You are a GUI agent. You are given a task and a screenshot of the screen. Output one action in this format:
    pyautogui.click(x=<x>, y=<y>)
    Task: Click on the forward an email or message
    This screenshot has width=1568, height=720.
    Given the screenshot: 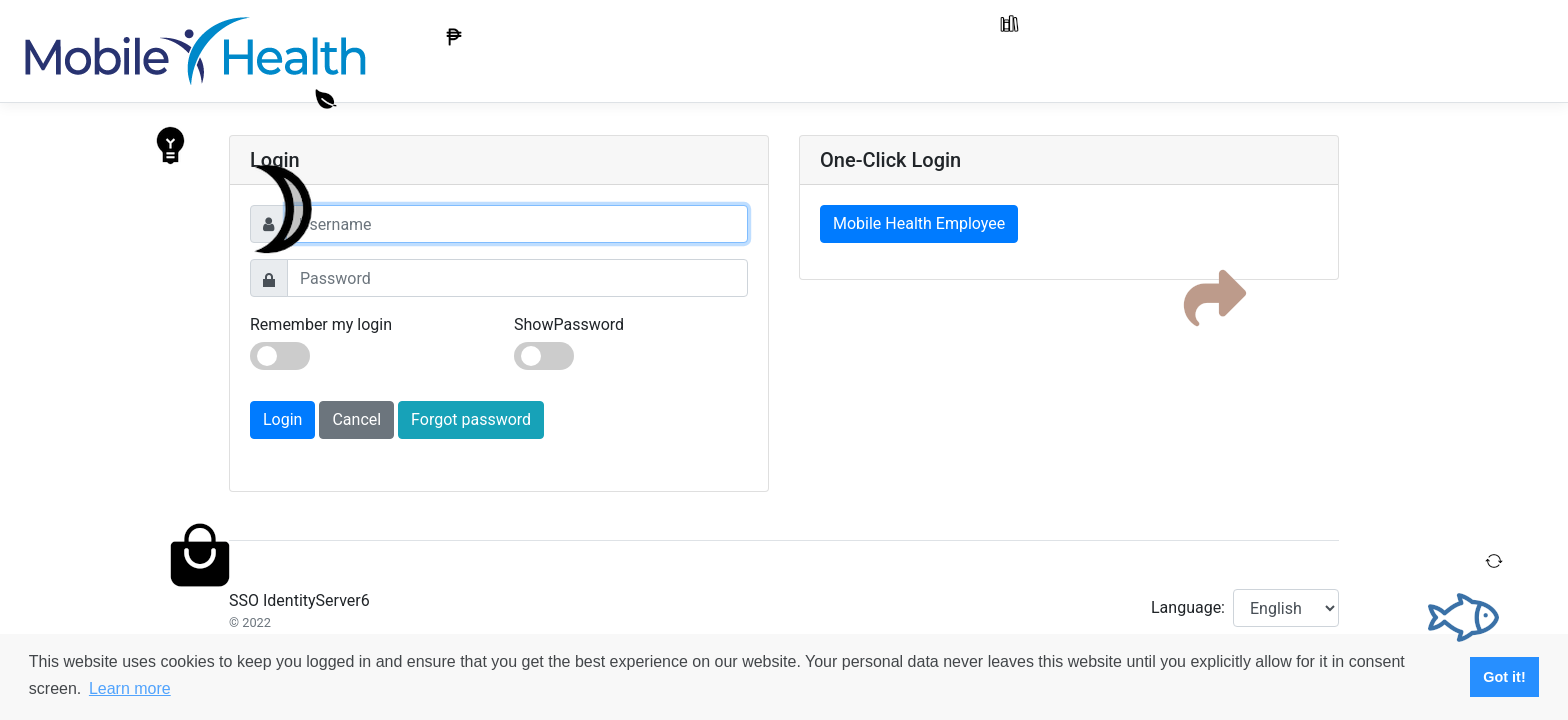 What is the action you would take?
    pyautogui.click(x=1215, y=299)
    